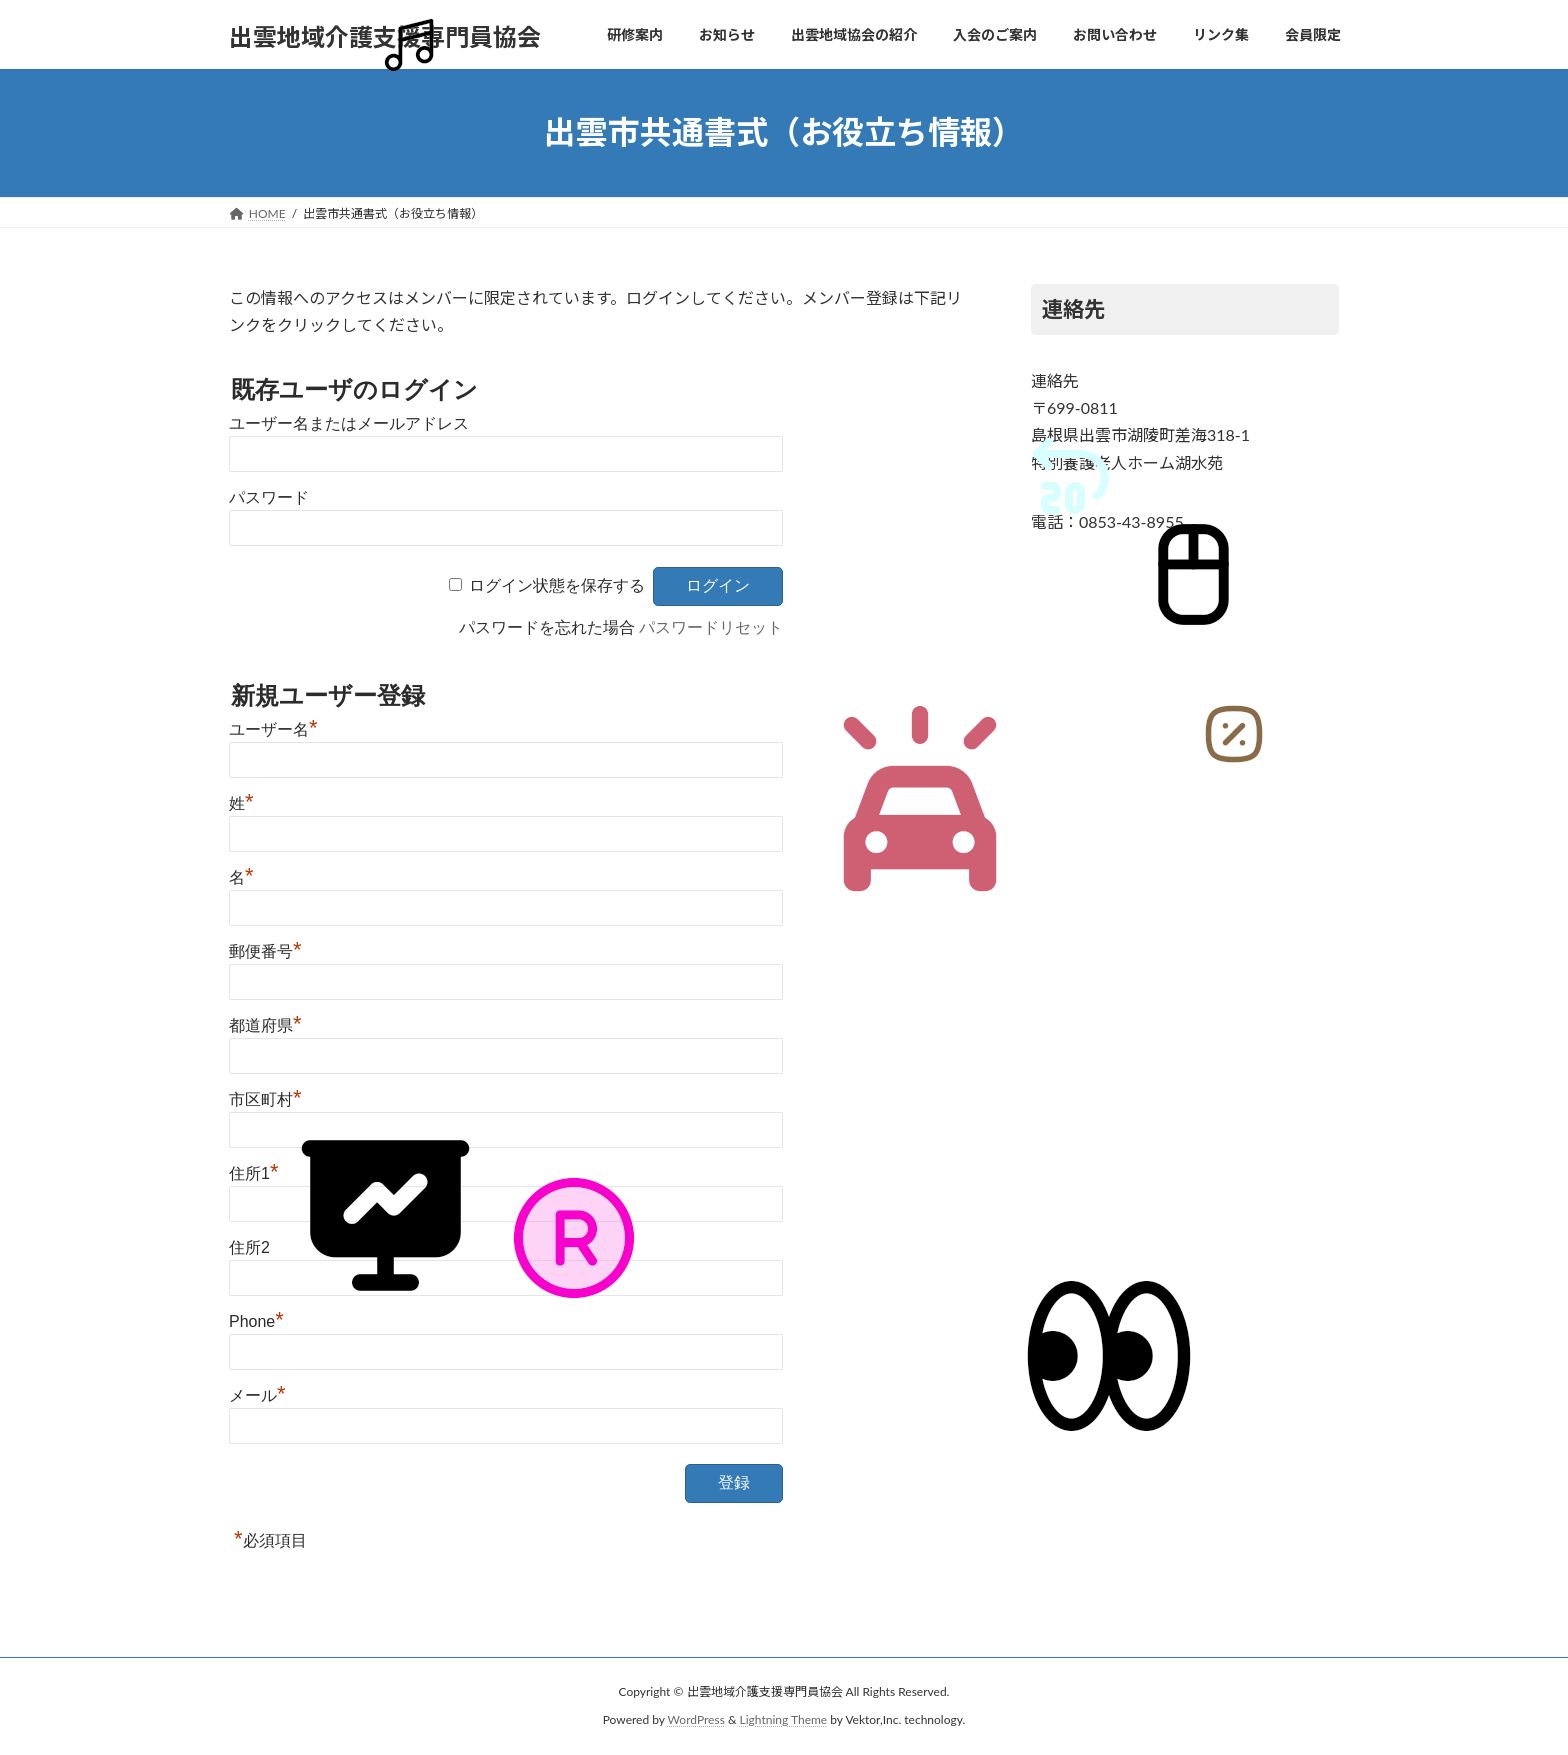  I want to click on view discount or promotional offer, so click(1234, 734).